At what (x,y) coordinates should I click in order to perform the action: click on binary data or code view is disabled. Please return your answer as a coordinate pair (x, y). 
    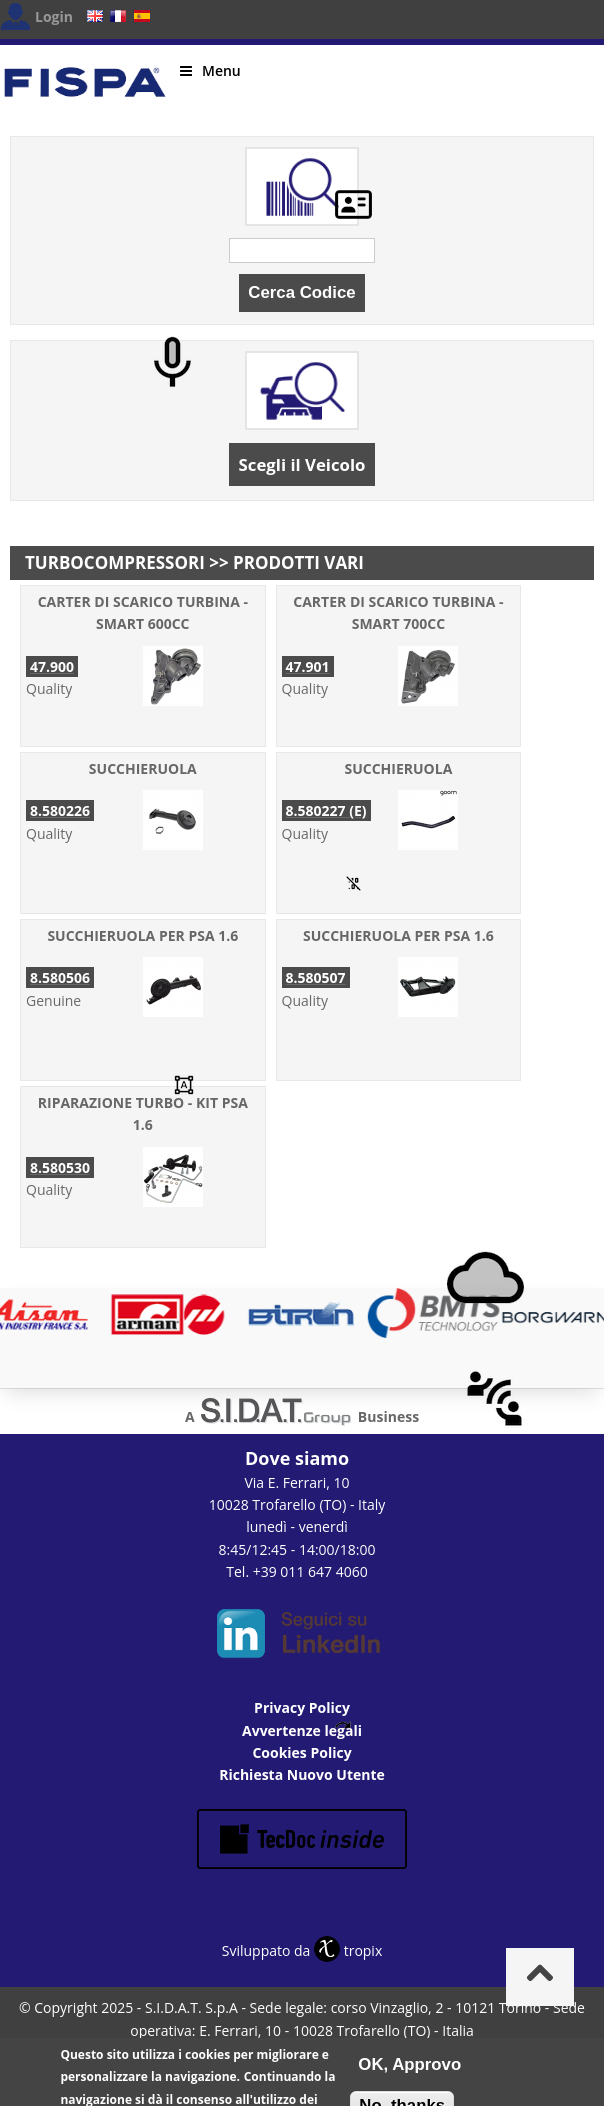
    Looking at the image, I should click on (353, 883).